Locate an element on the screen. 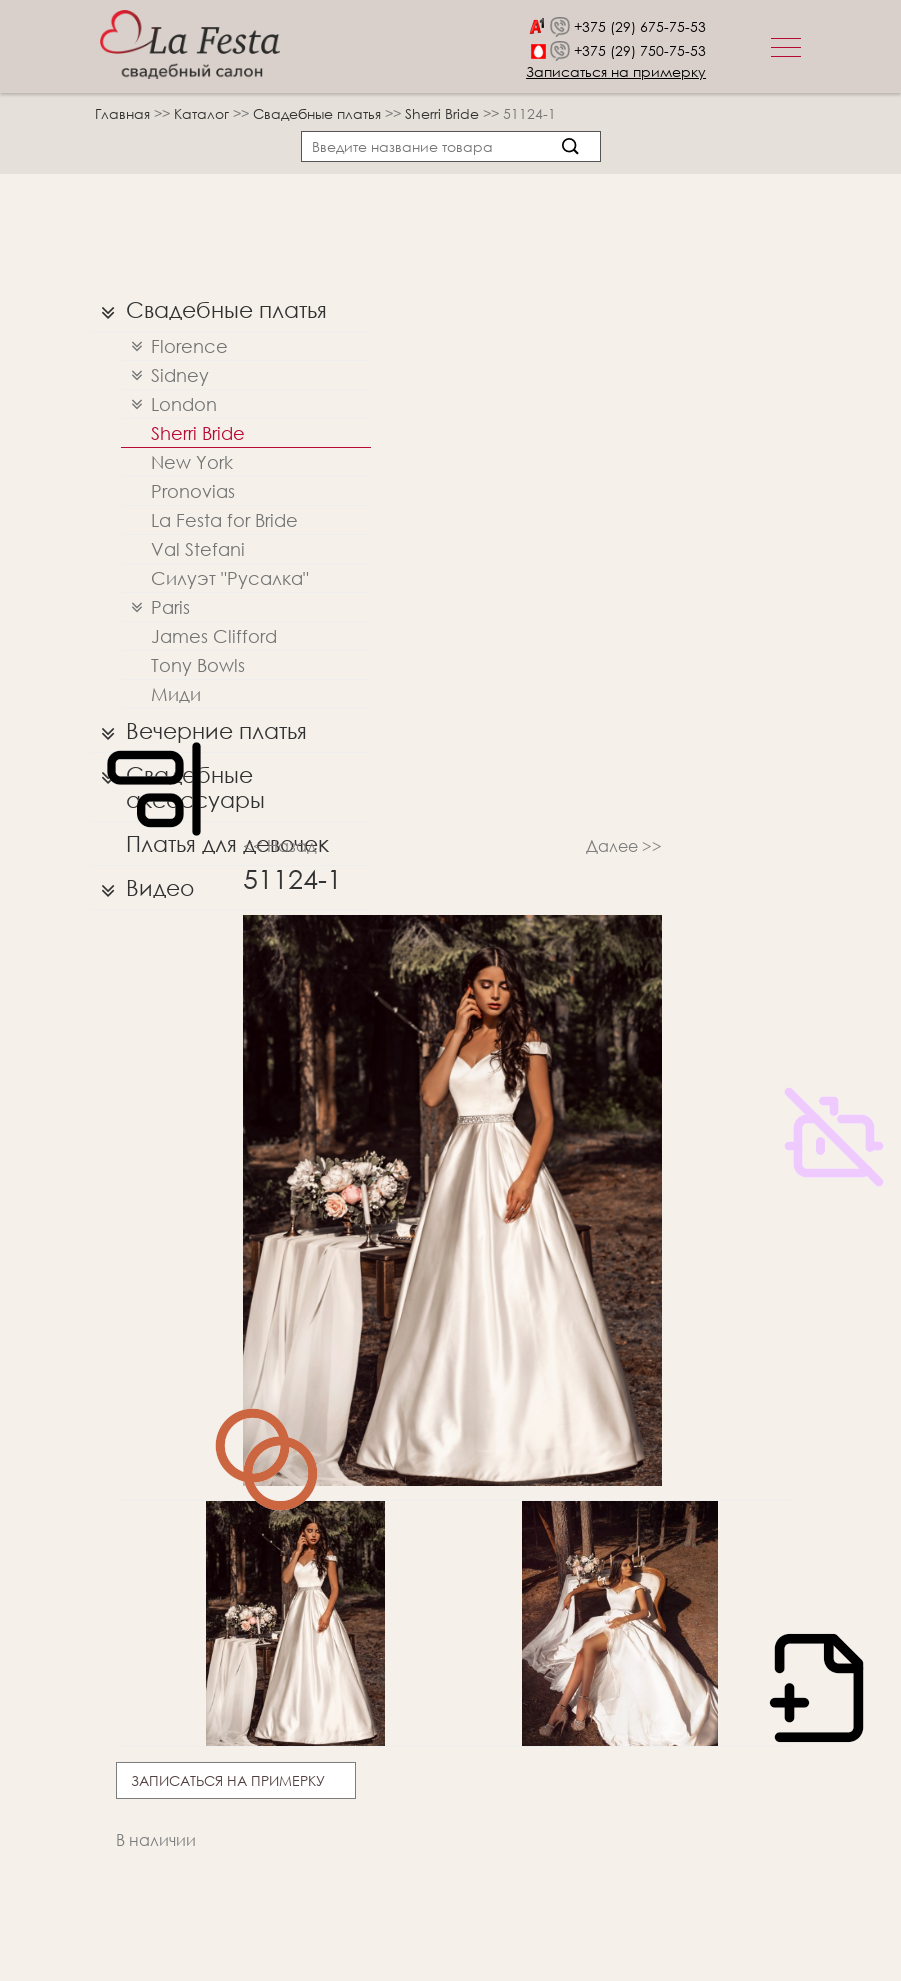  disable bot or AI assistant is located at coordinates (834, 1137).